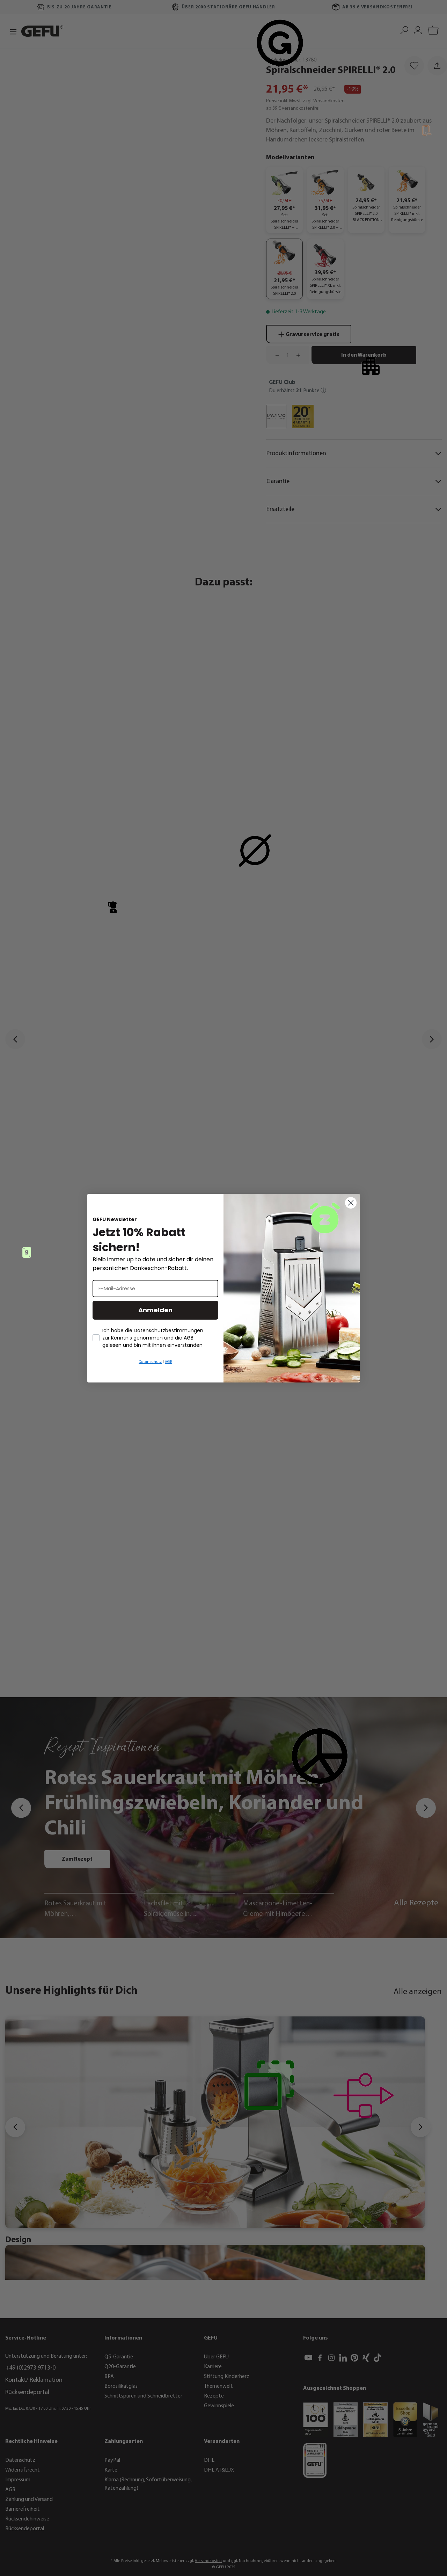 This screenshot has height=2576, width=447. Describe the element at coordinates (320, 1756) in the screenshot. I see `view pie chart analytics` at that location.